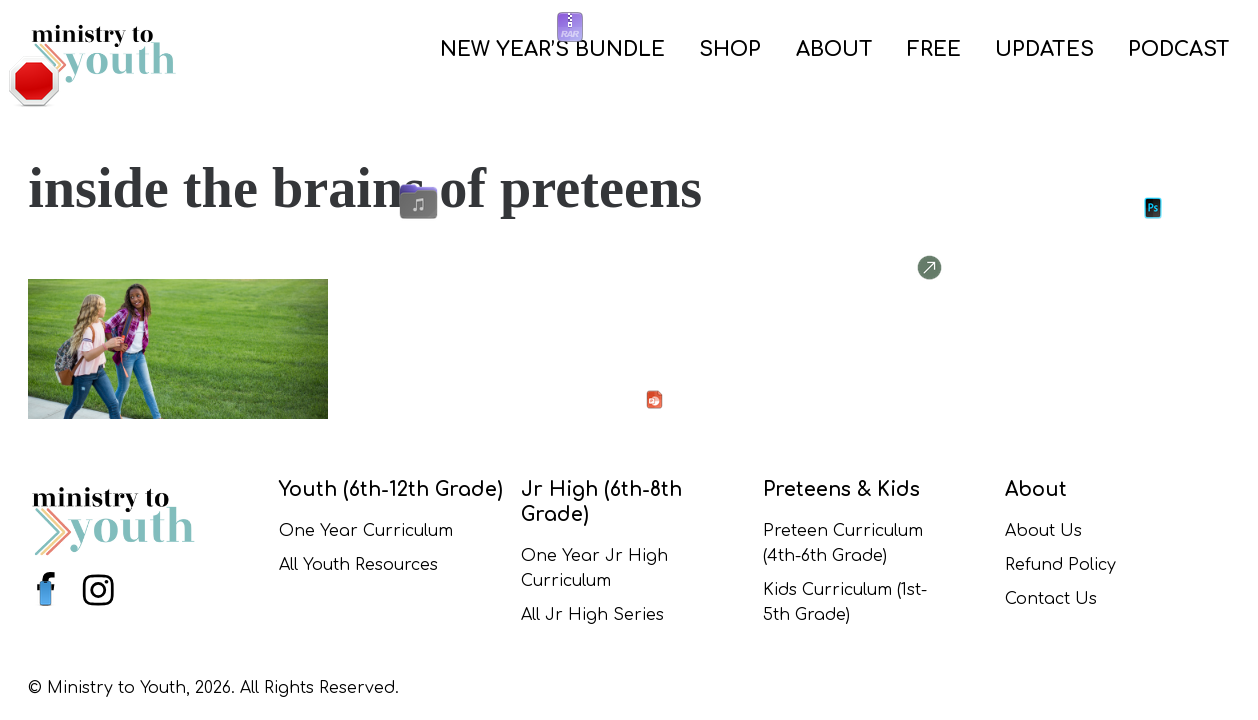 The image size is (1258, 720). I want to click on manage connected iPhone device, so click(45, 593).